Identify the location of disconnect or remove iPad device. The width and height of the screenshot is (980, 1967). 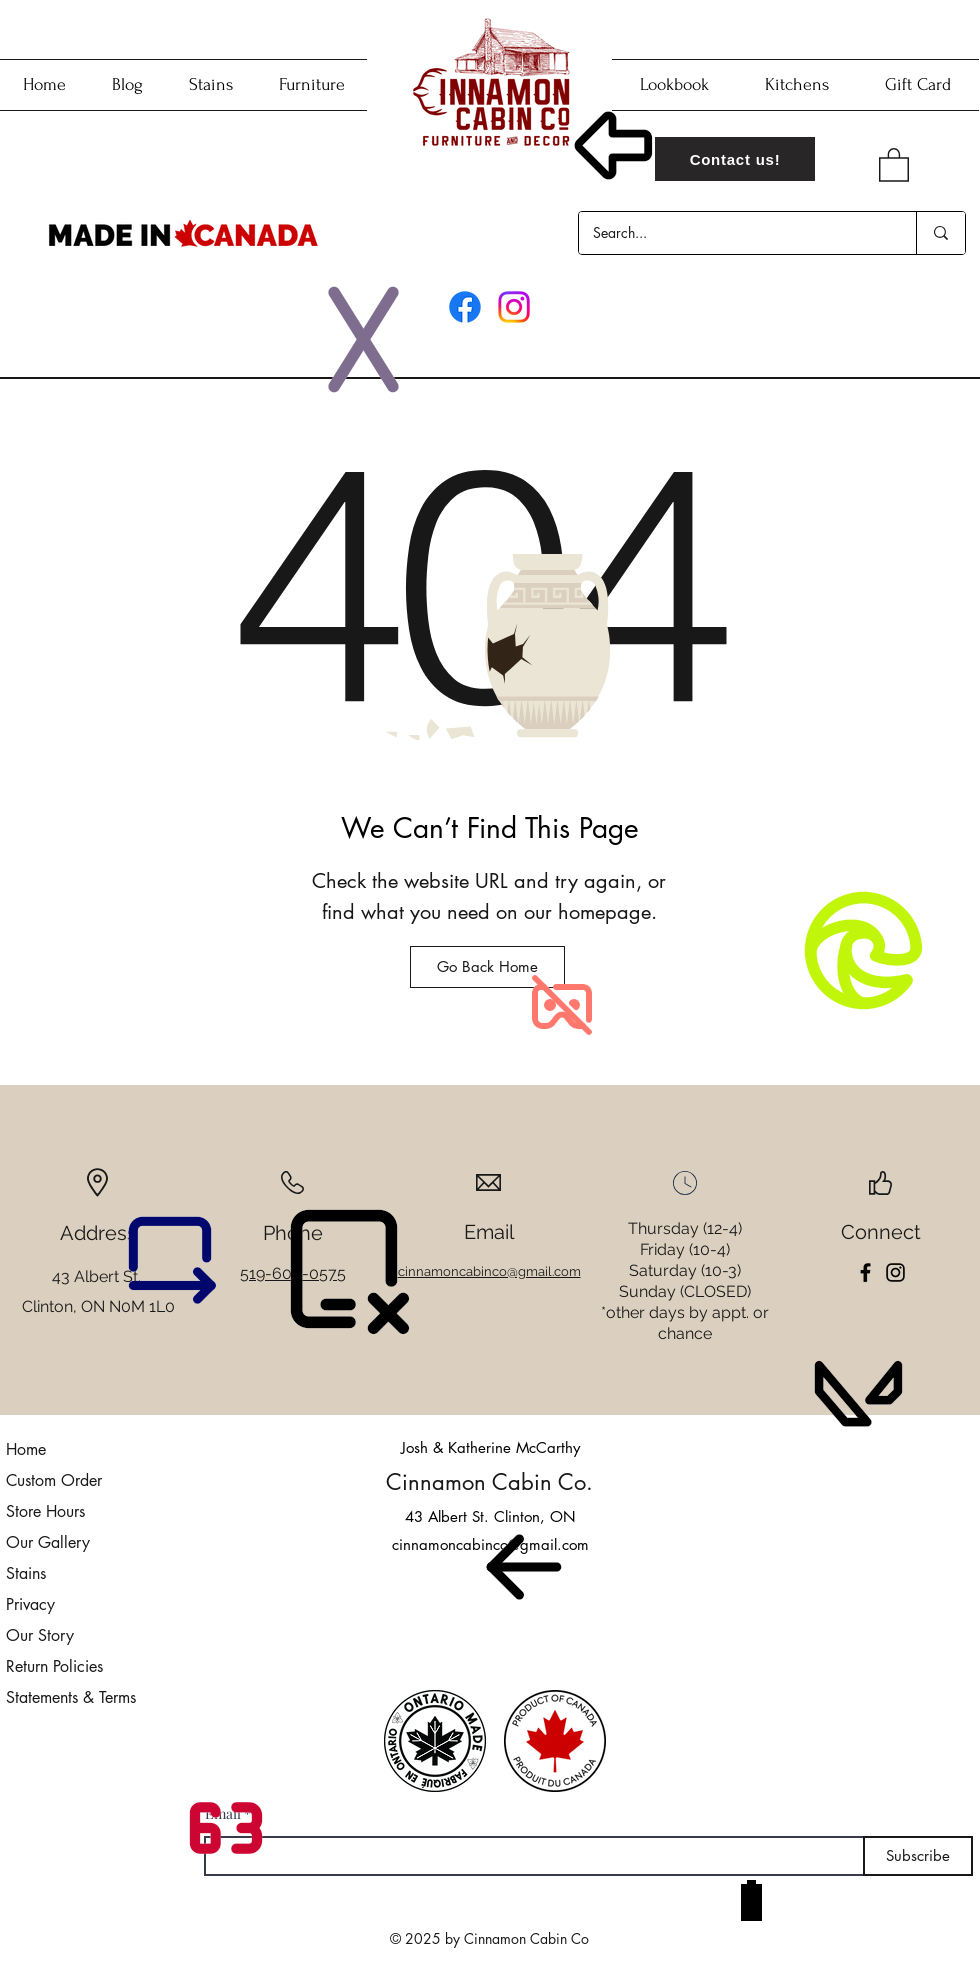
(344, 1269).